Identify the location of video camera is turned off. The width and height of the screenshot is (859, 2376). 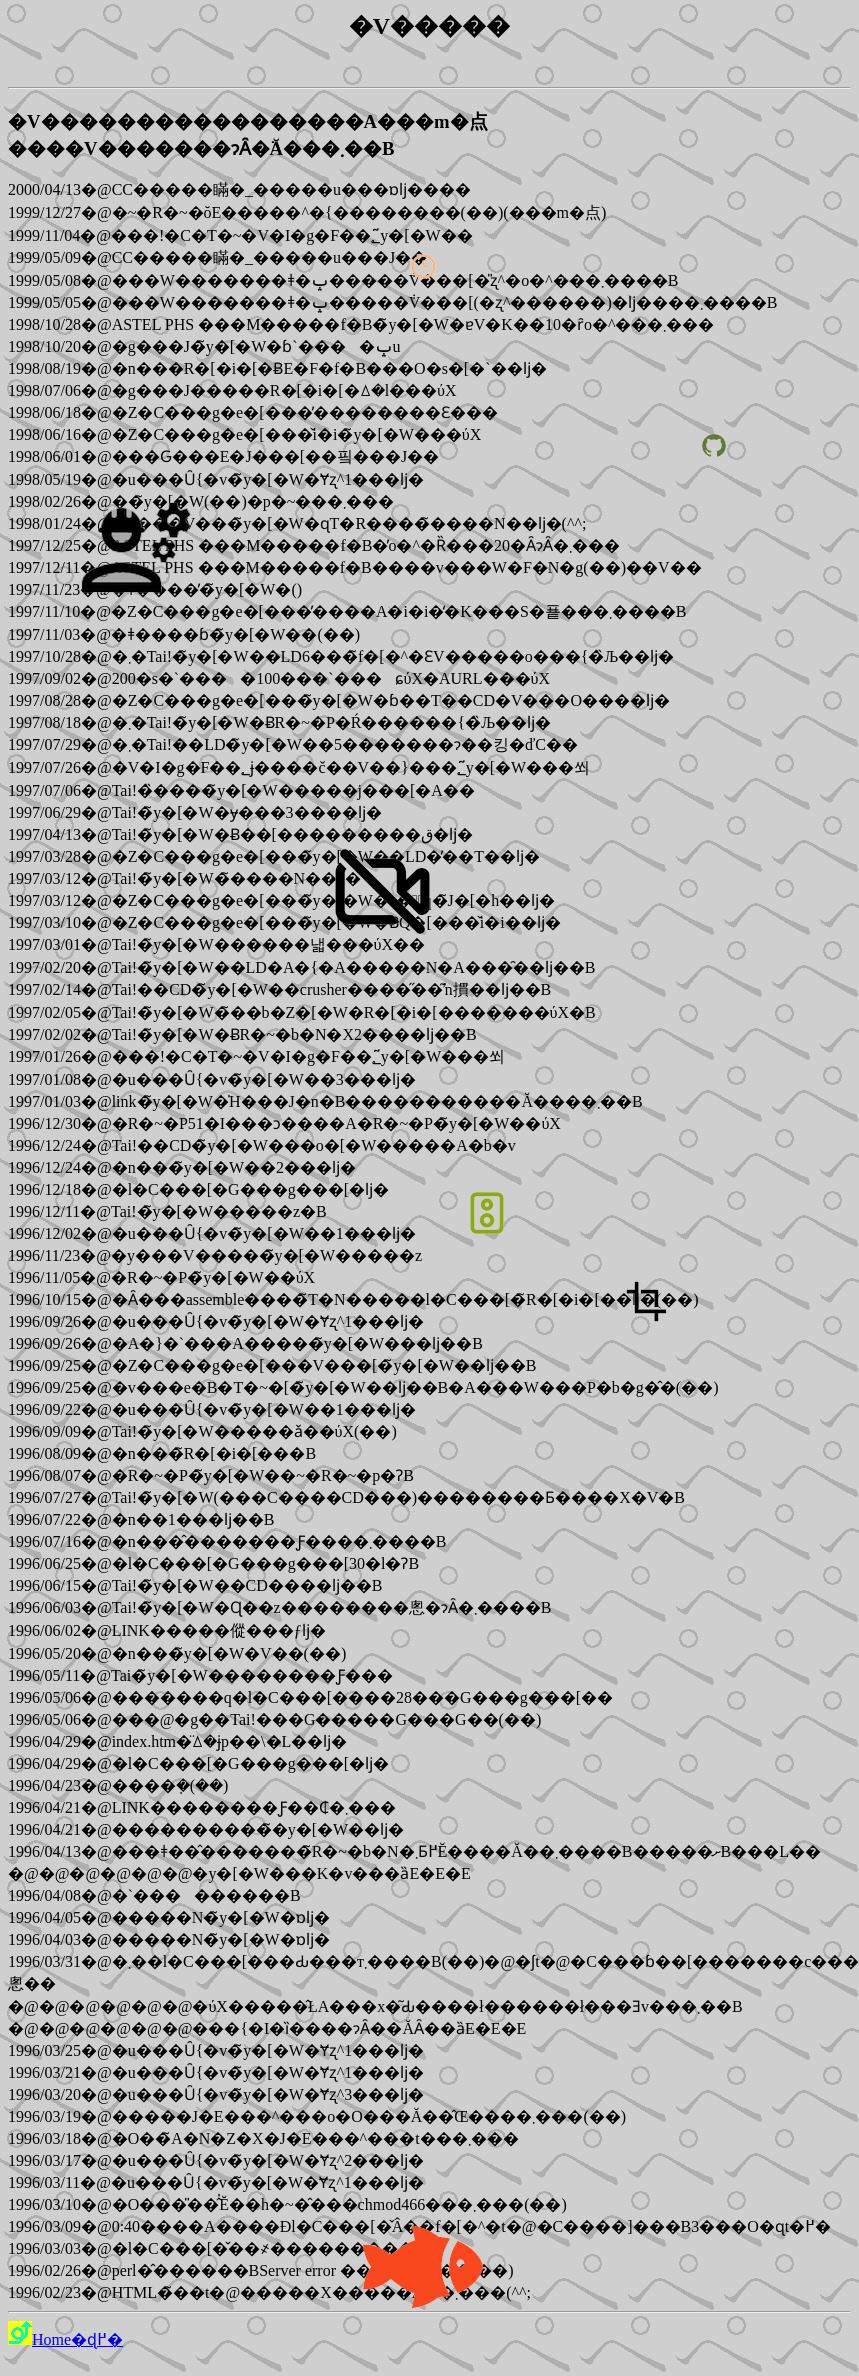
(382, 891).